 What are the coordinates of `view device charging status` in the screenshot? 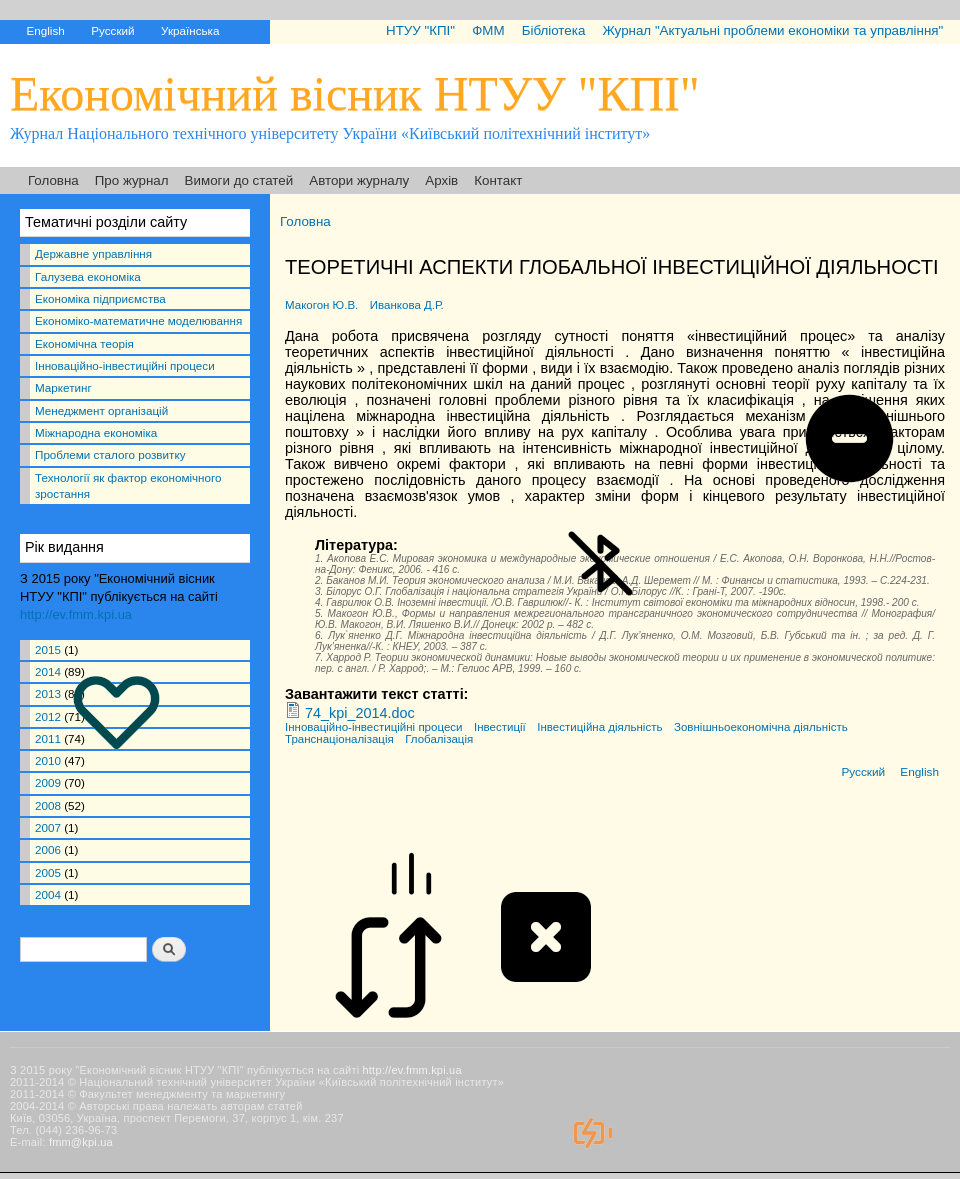 It's located at (593, 1133).